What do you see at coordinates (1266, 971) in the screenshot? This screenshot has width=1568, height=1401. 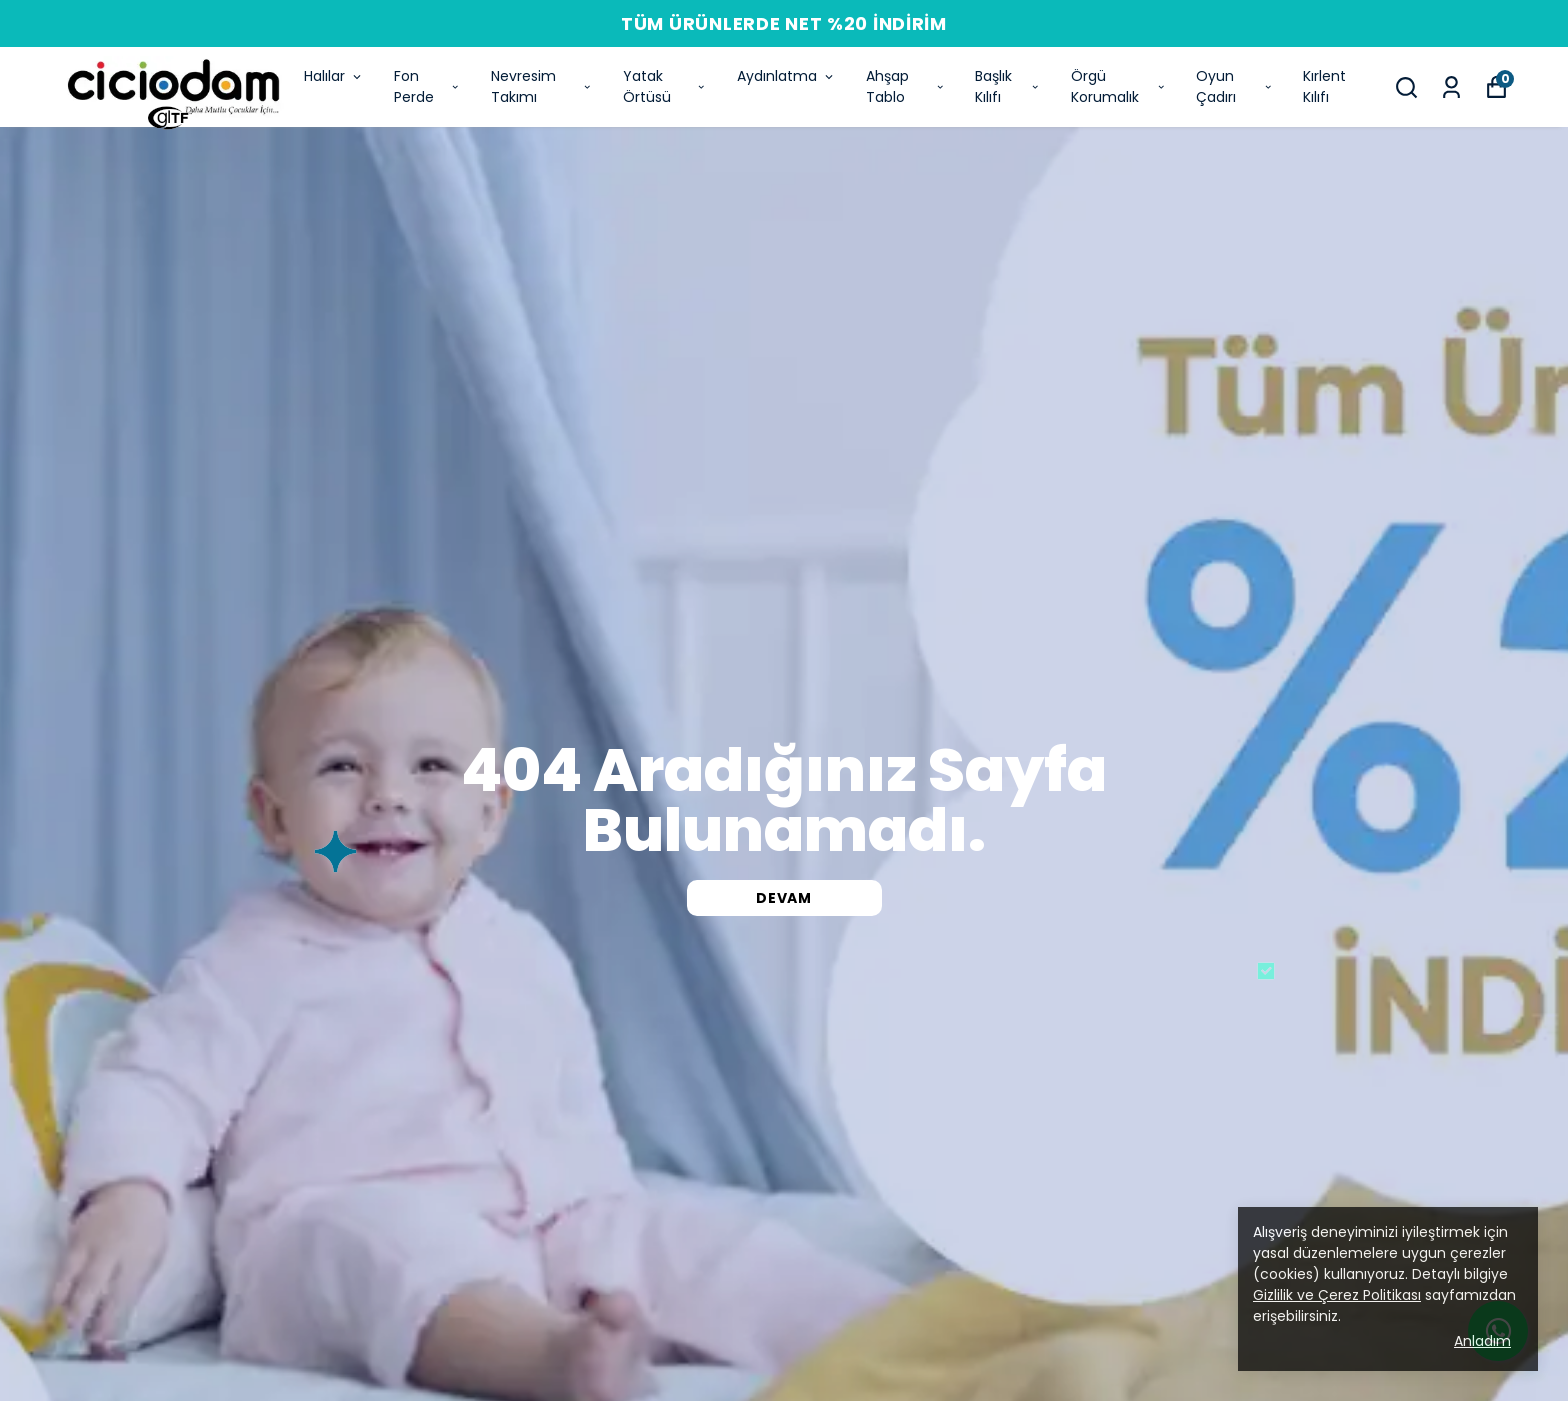 I see `indicates a selected or completed item` at bounding box center [1266, 971].